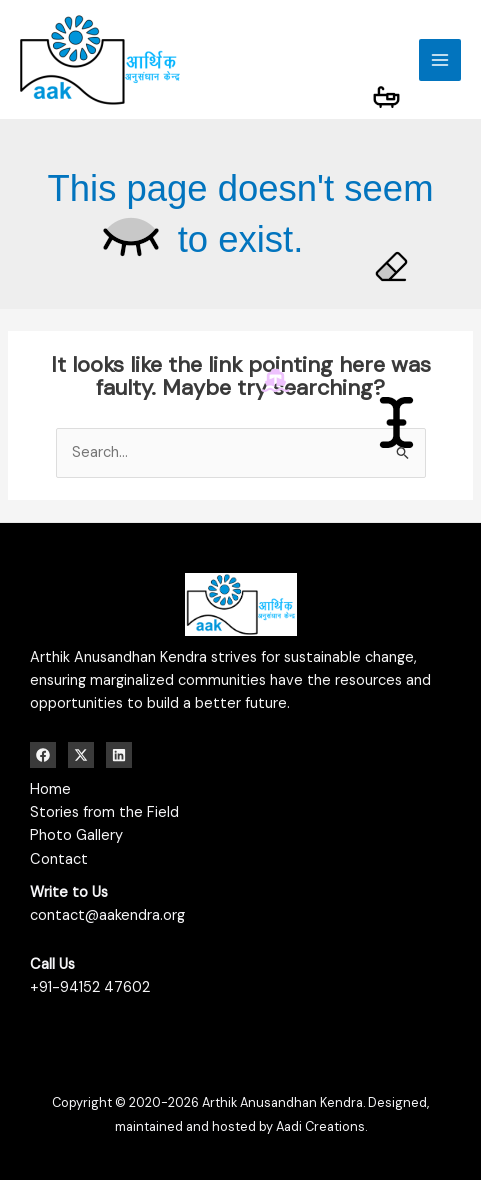 The height and width of the screenshot is (1180, 481). Describe the element at coordinates (391, 266) in the screenshot. I see `erase or clear content` at that location.